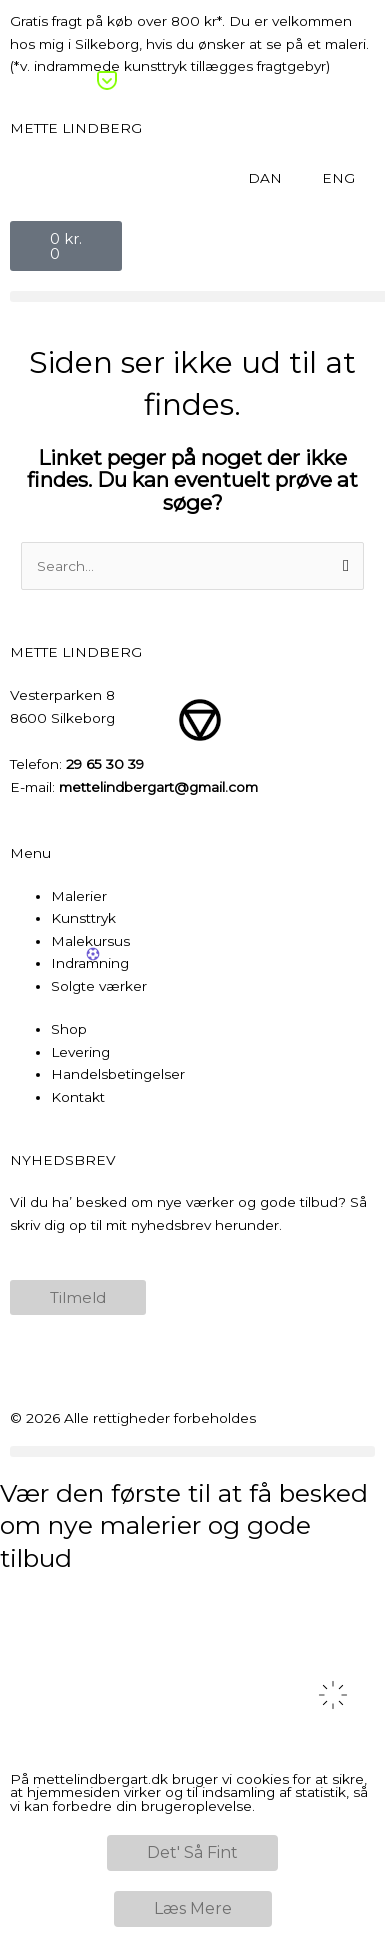 Image resolution: width=385 pixels, height=1959 pixels. What do you see at coordinates (200, 720) in the screenshot?
I see `geometric shape or design element` at bounding box center [200, 720].